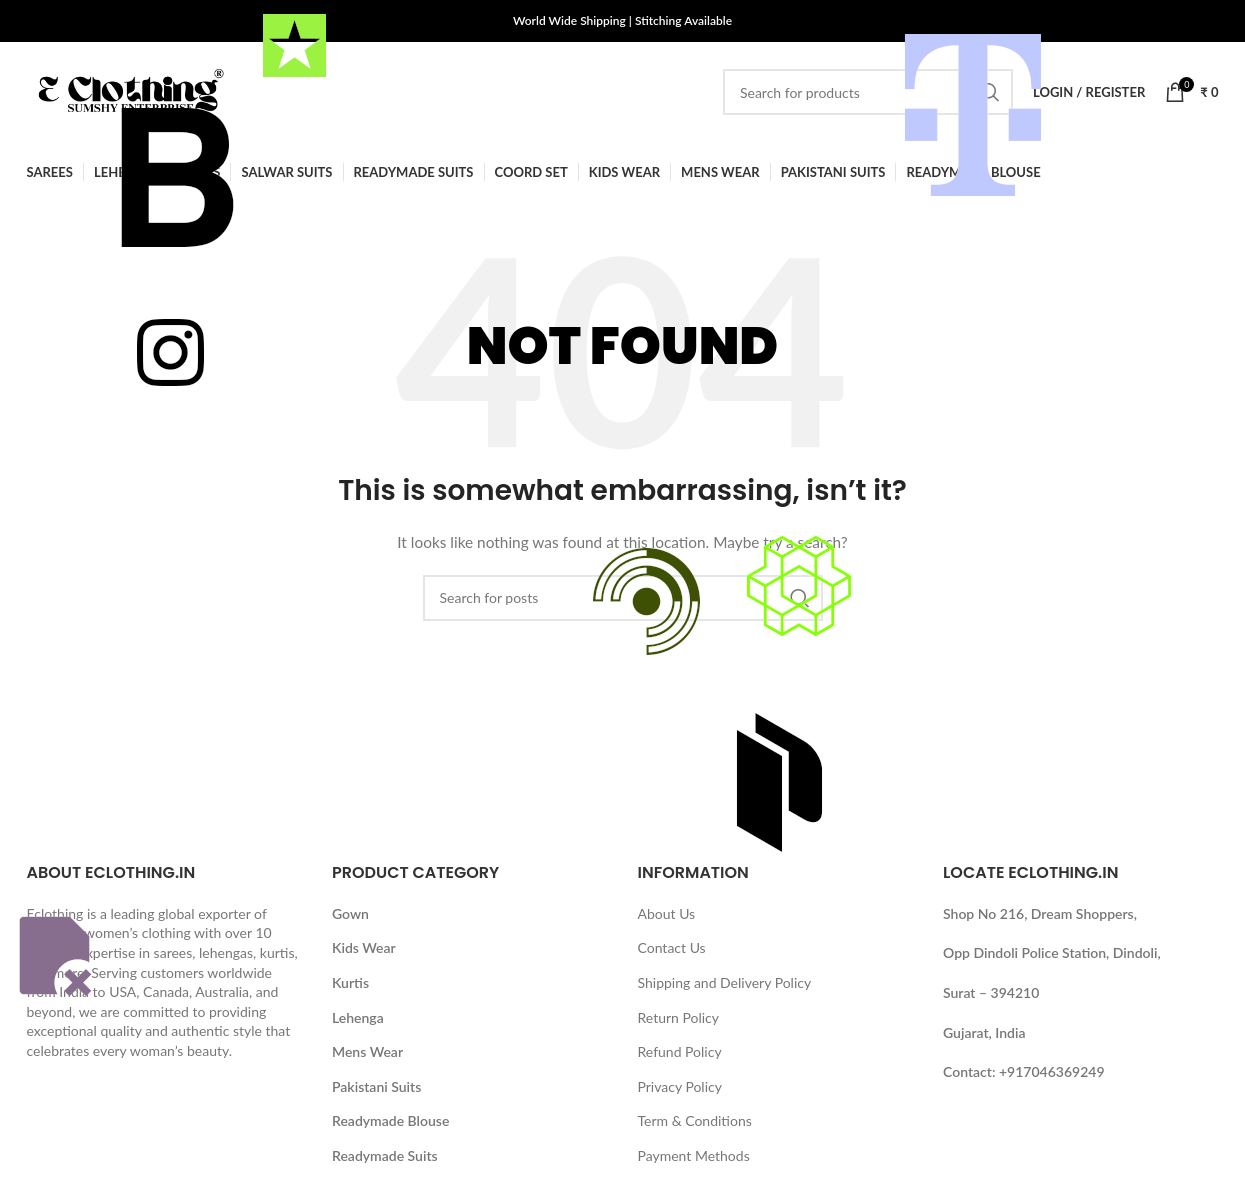 The width and height of the screenshot is (1245, 1179). Describe the element at coordinates (799, 586) in the screenshot. I see `OpenAI Gym logo` at that location.